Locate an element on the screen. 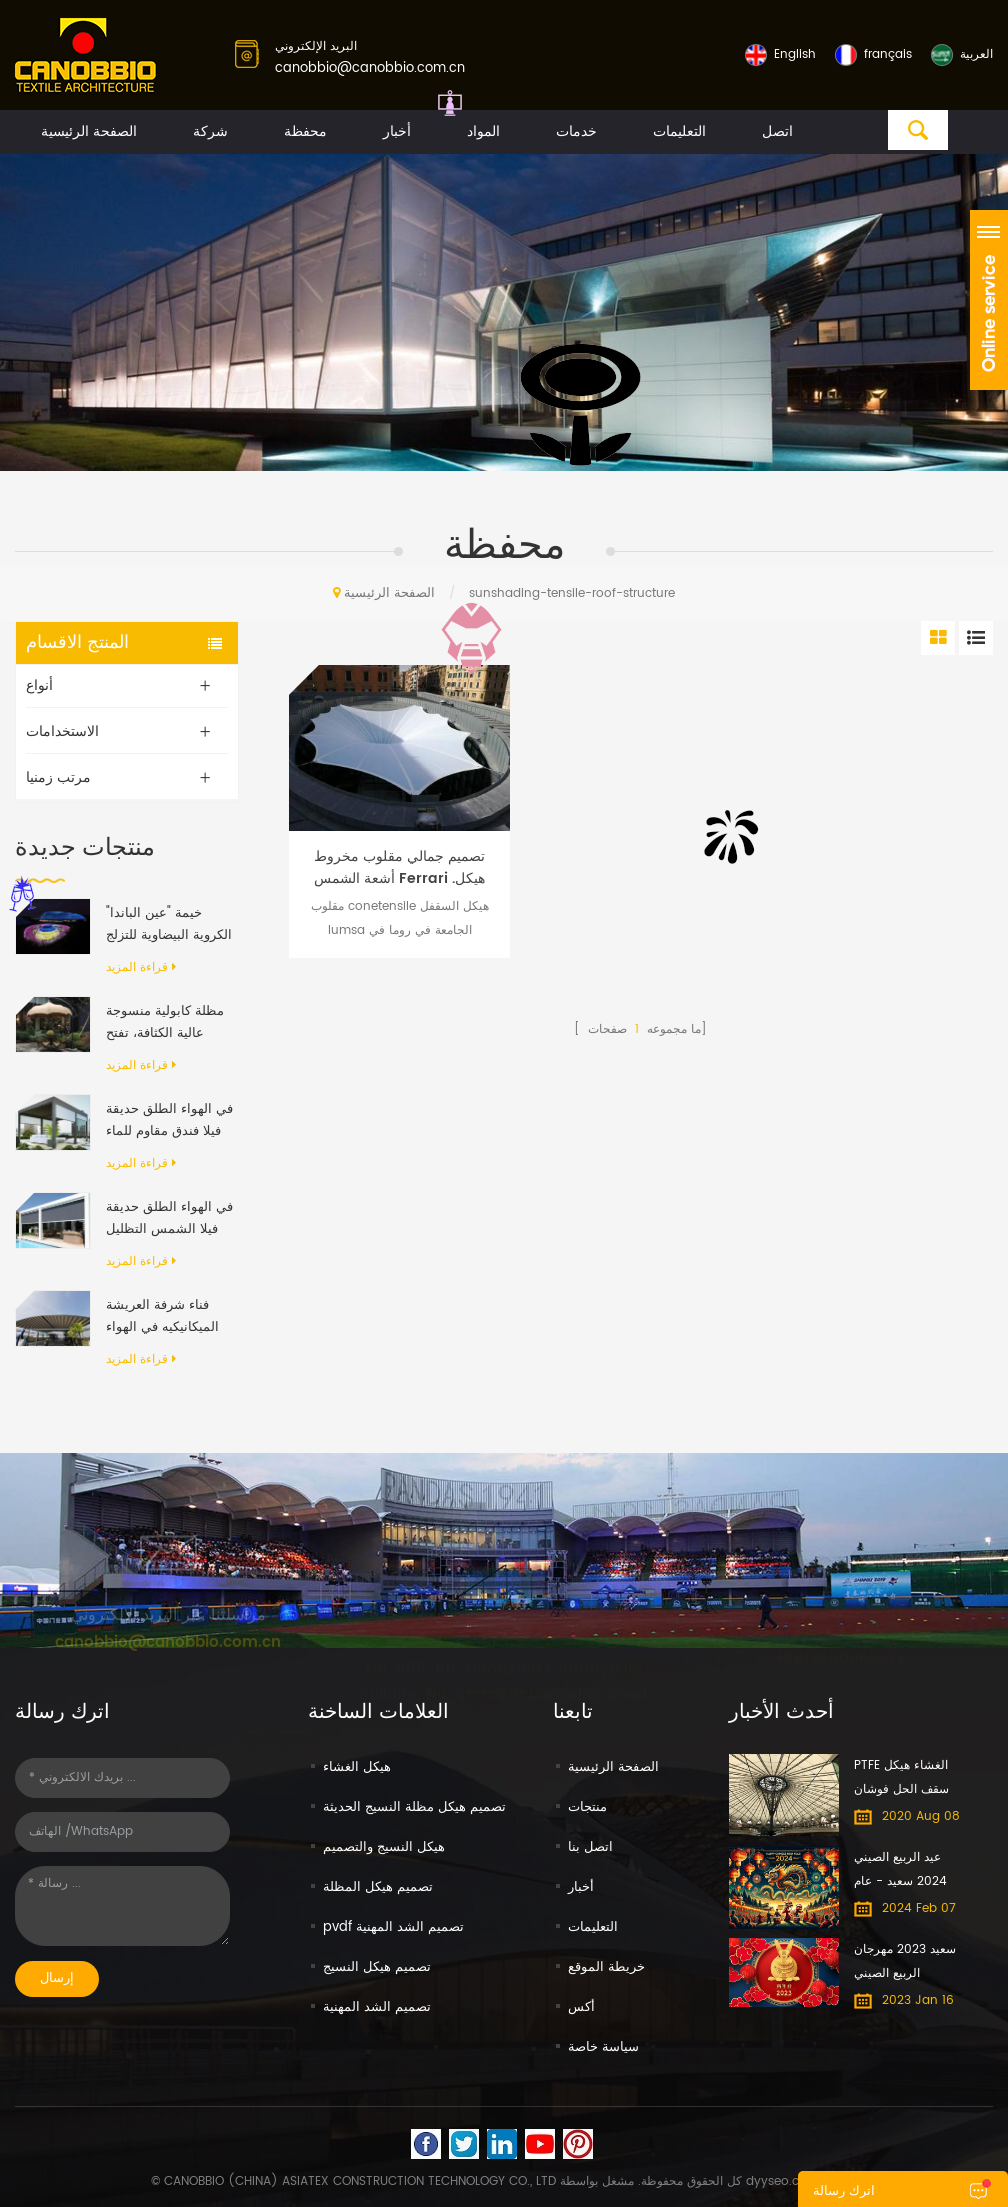 The width and height of the screenshot is (1008, 2207). celebrate an achievement or milestone is located at coordinates (22, 893).